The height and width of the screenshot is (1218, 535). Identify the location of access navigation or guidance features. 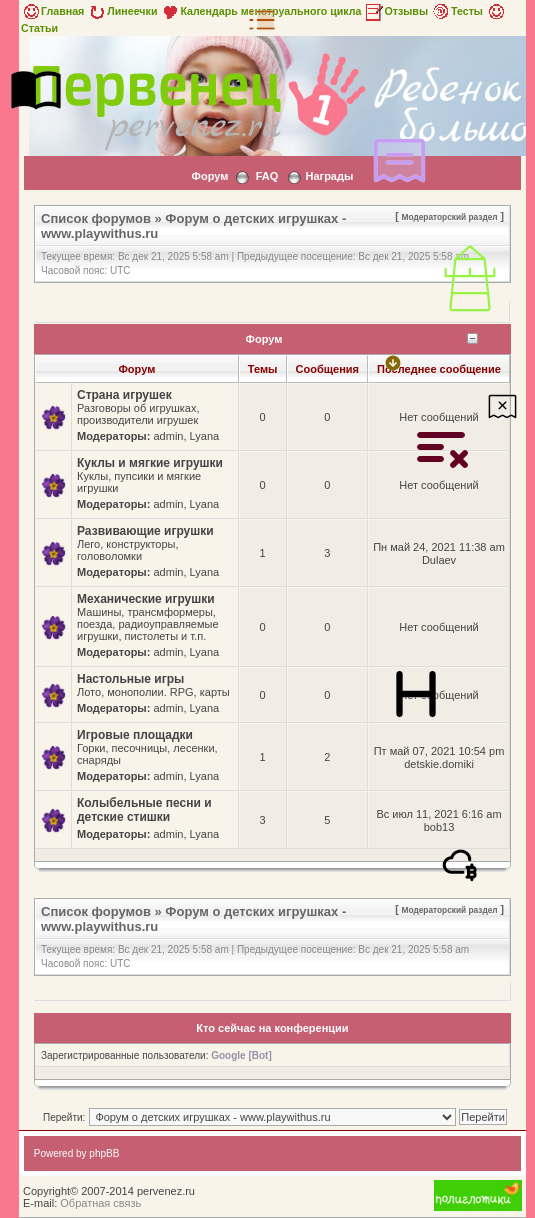
(470, 281).